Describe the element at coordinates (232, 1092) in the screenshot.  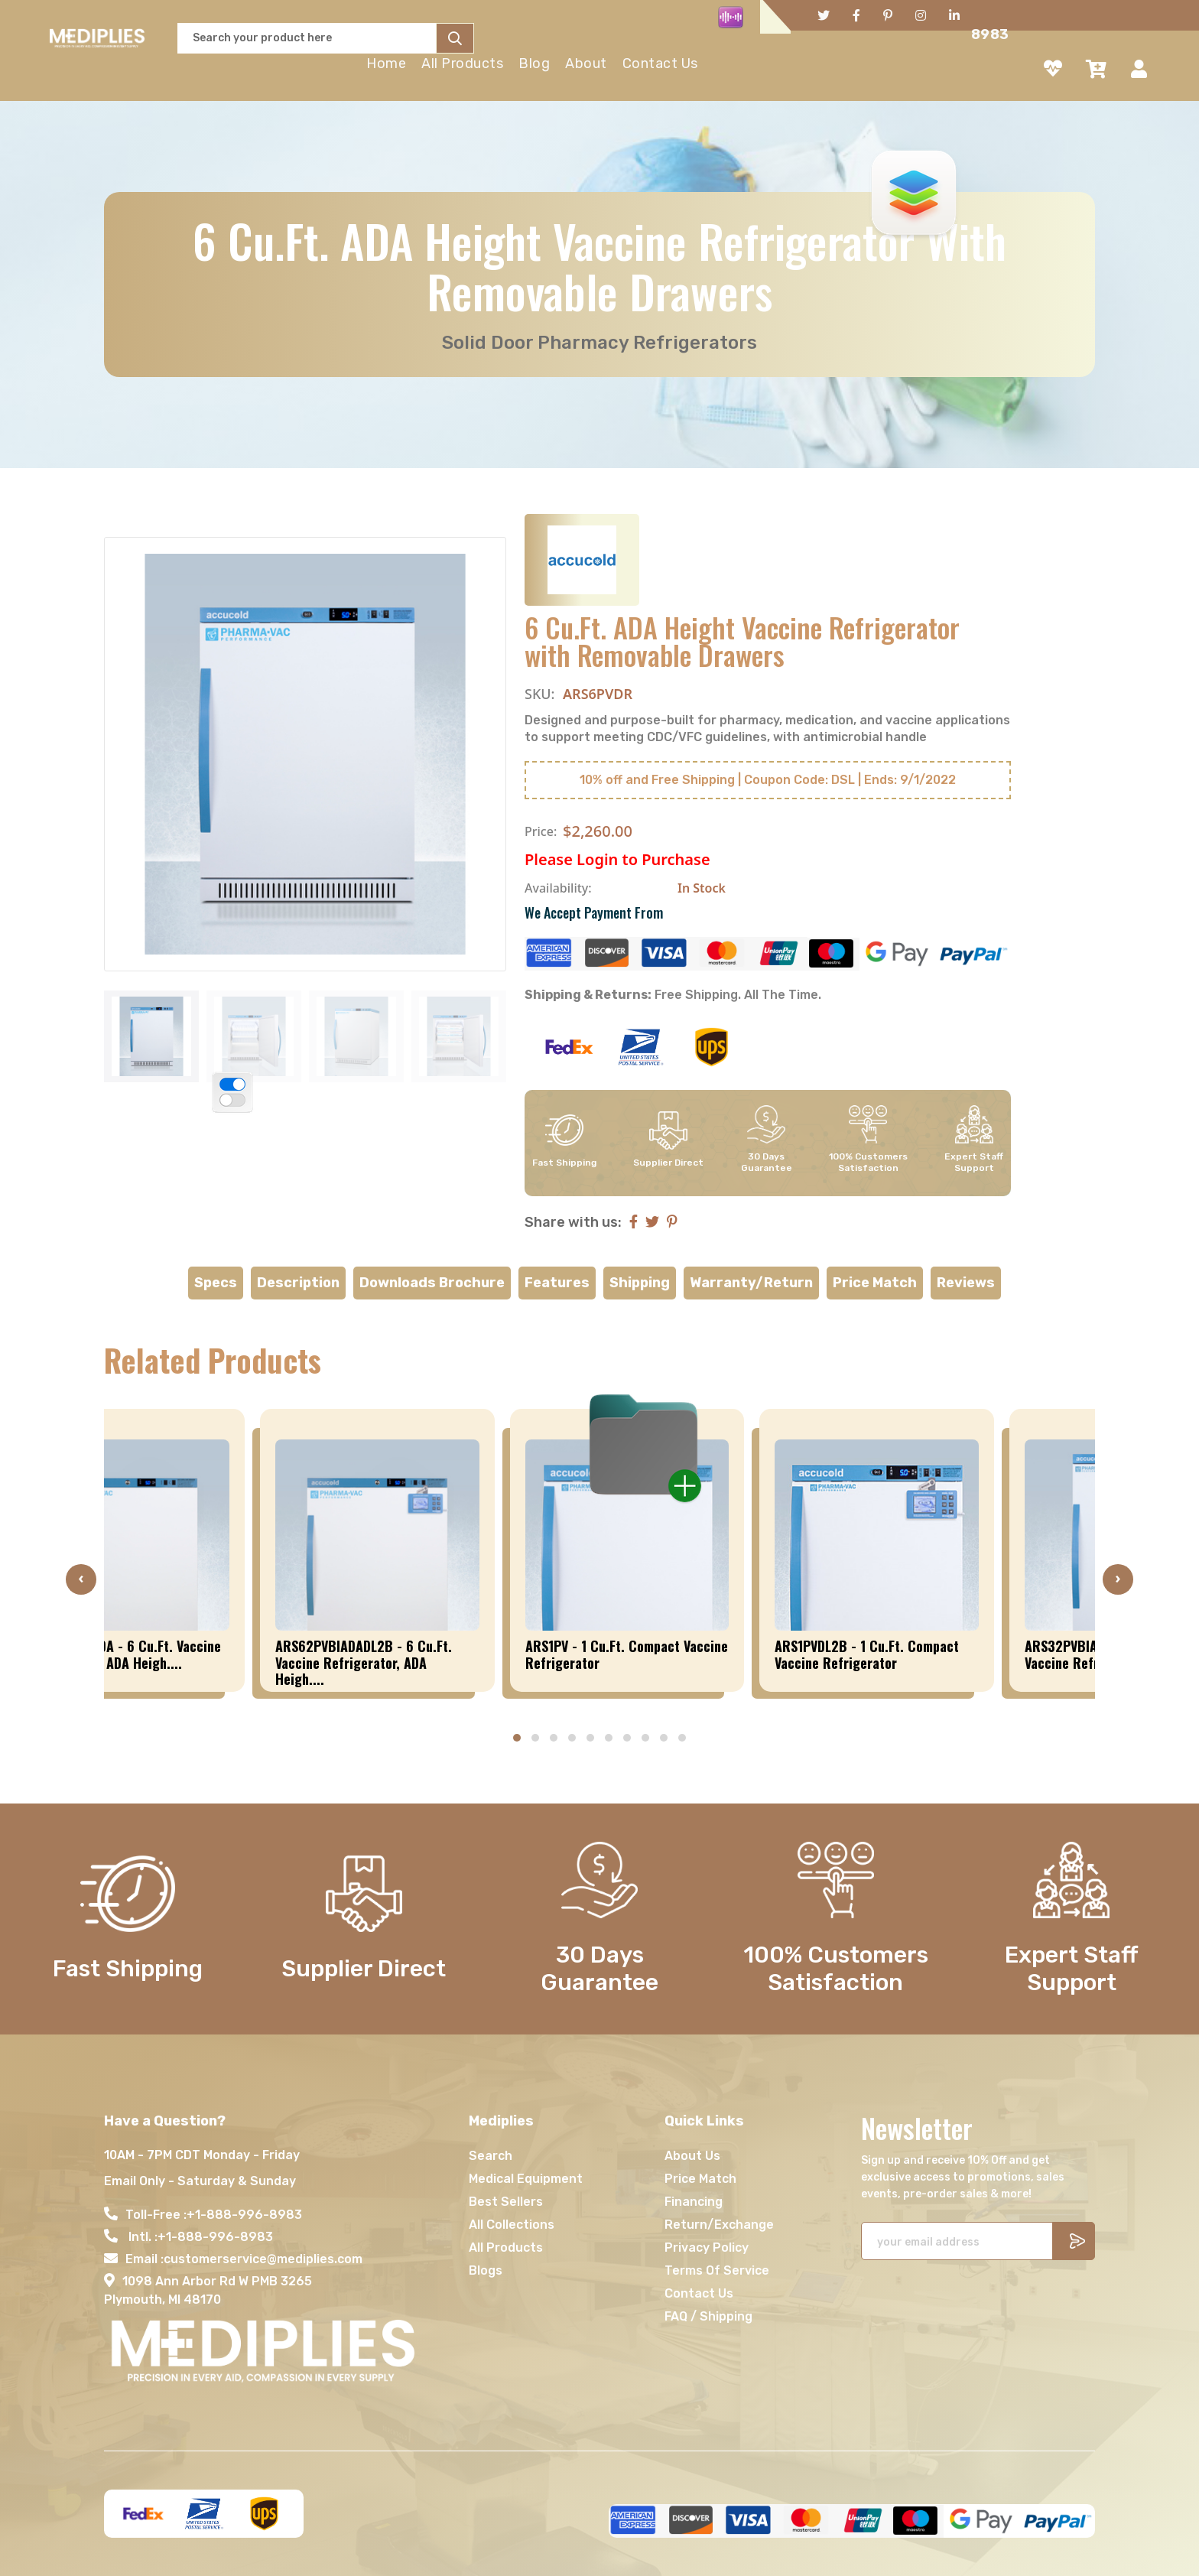
I see `open gnome tweaks to customize desktop settings` at that location.